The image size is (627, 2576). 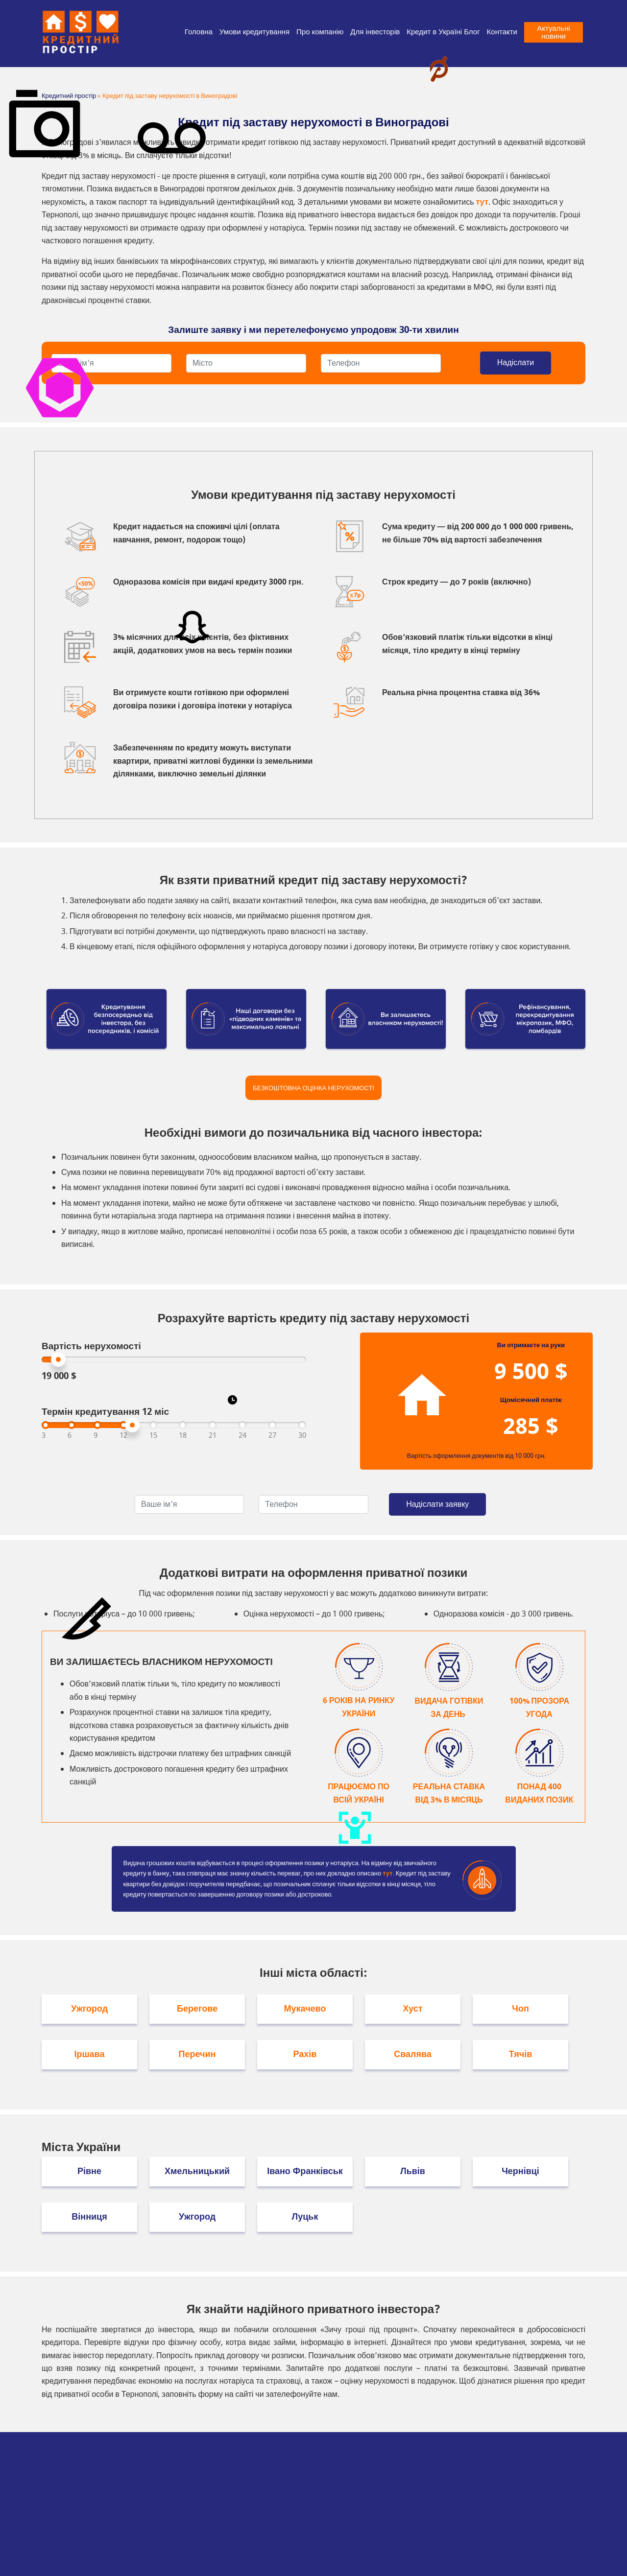 I want to click on access voicemail messages, so click(x=171, y=139).